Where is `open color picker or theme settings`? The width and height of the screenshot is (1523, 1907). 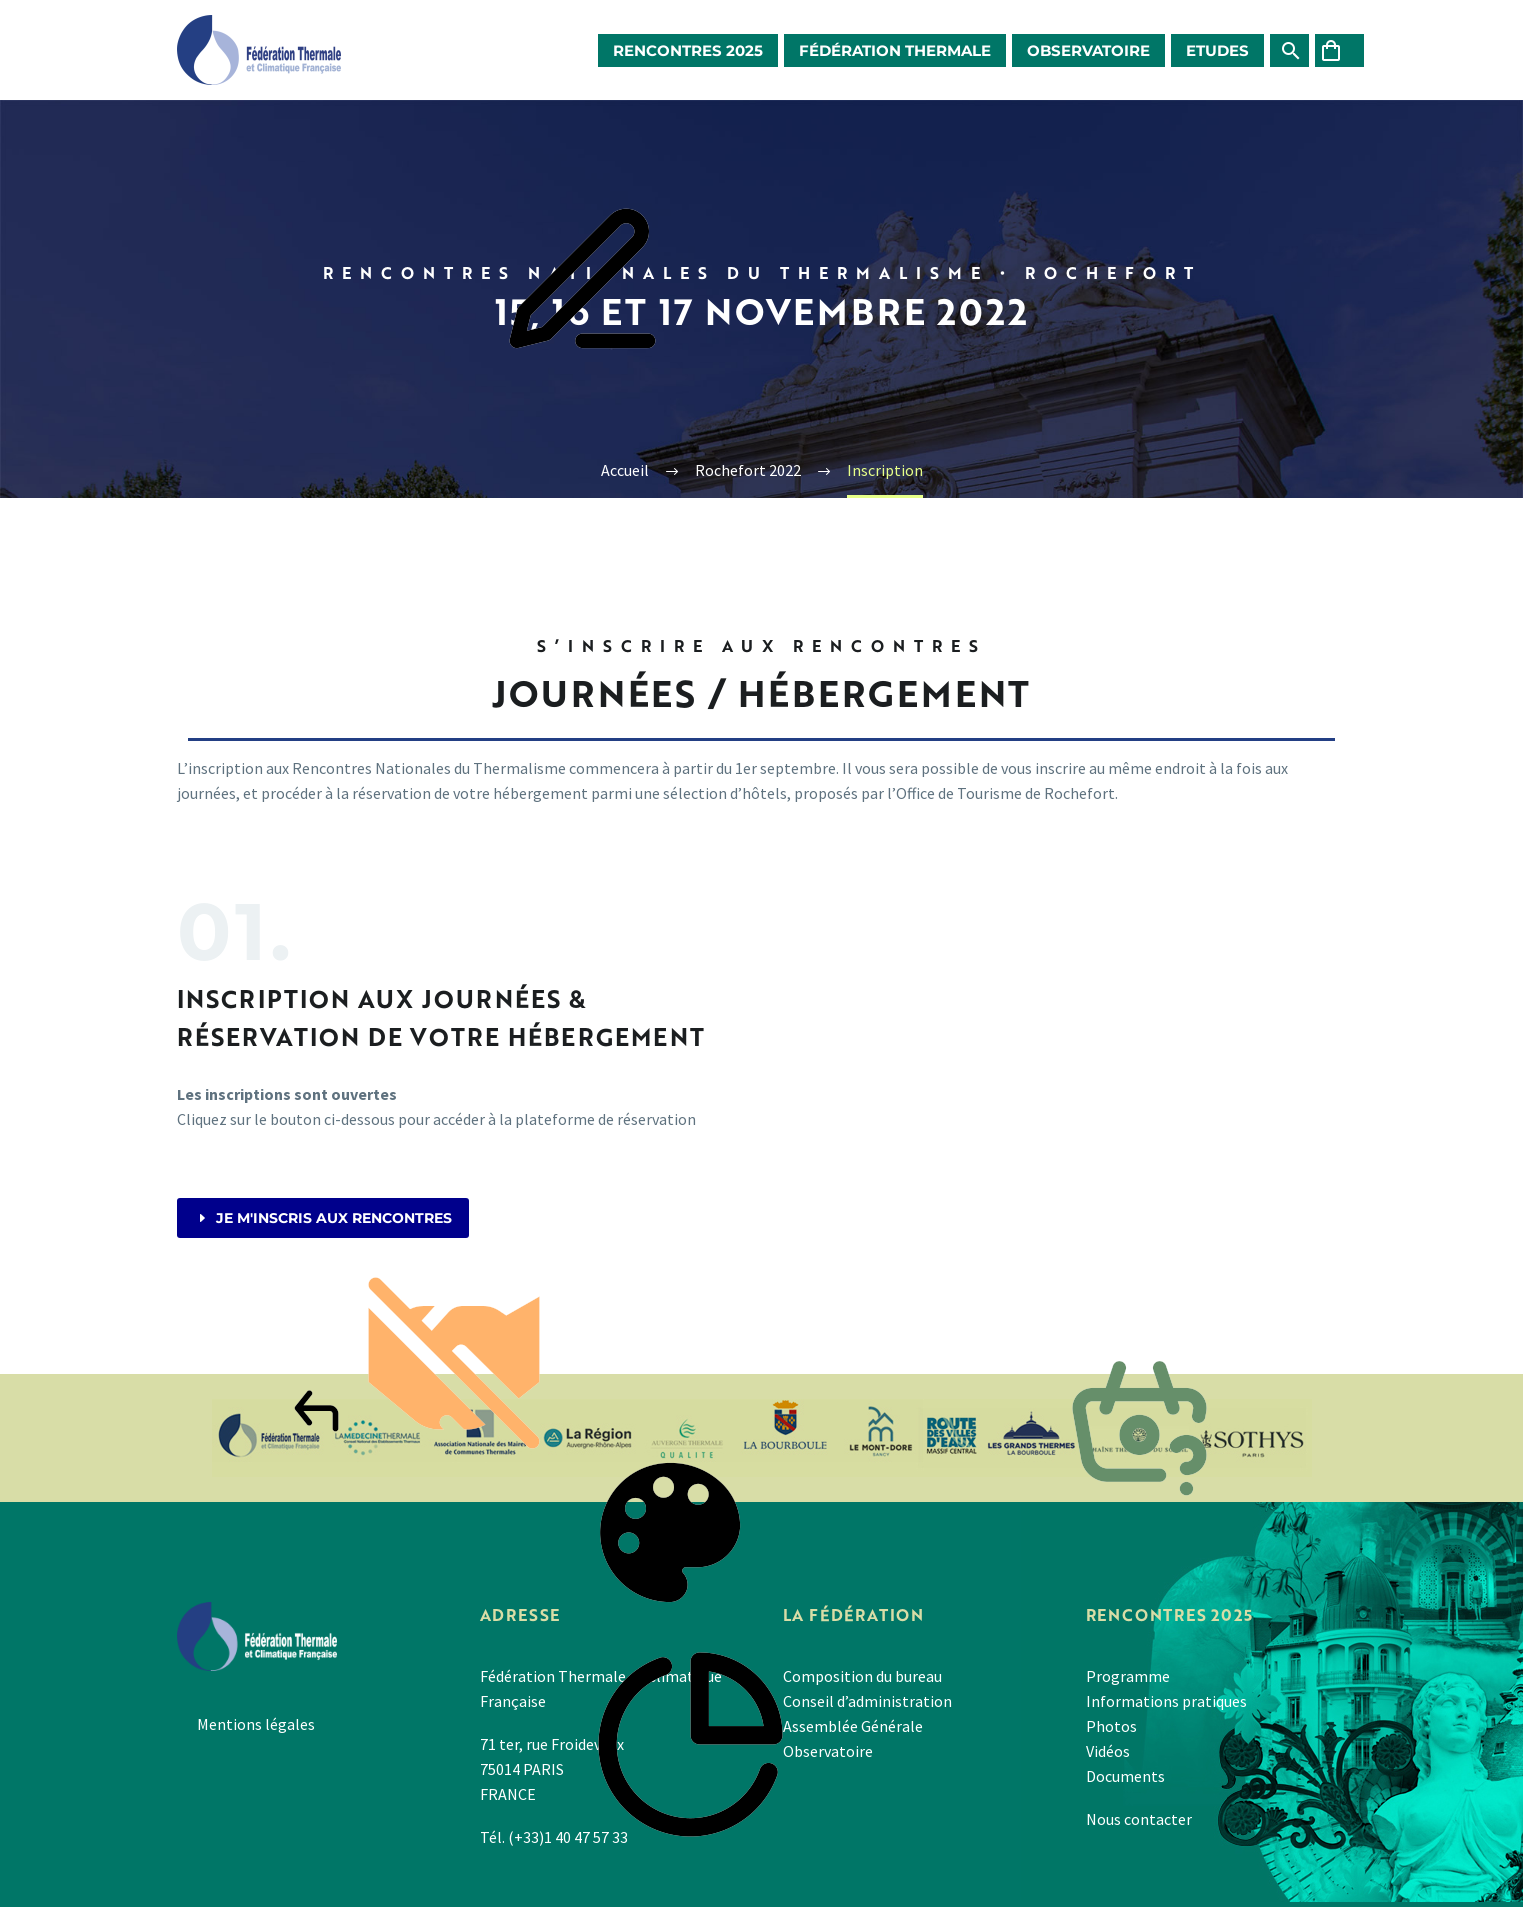
open color picker or theme settings is located at coordinates (670, 1532).